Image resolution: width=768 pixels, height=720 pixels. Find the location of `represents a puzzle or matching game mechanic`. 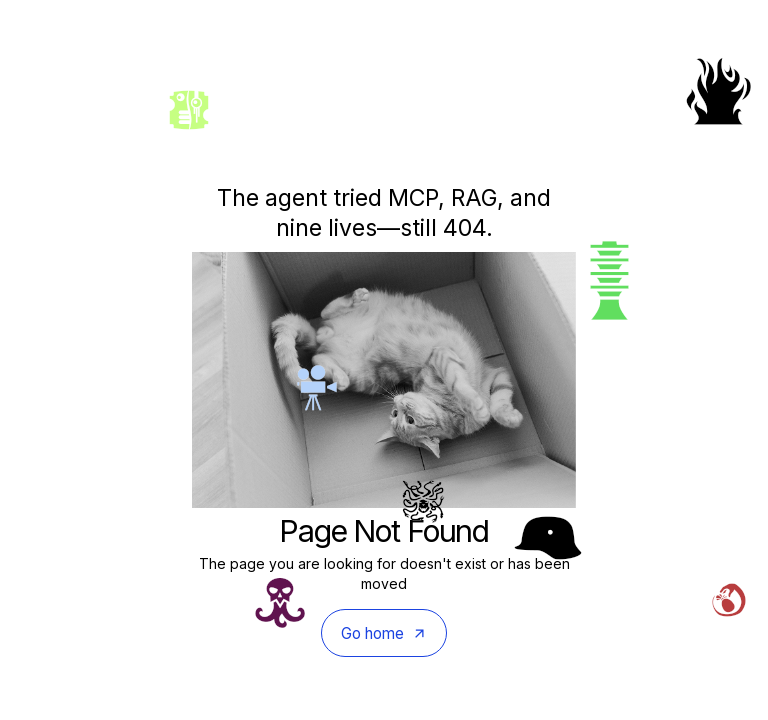

represents a puzzle or matching game mechanic is located at coordinates (189, 110).